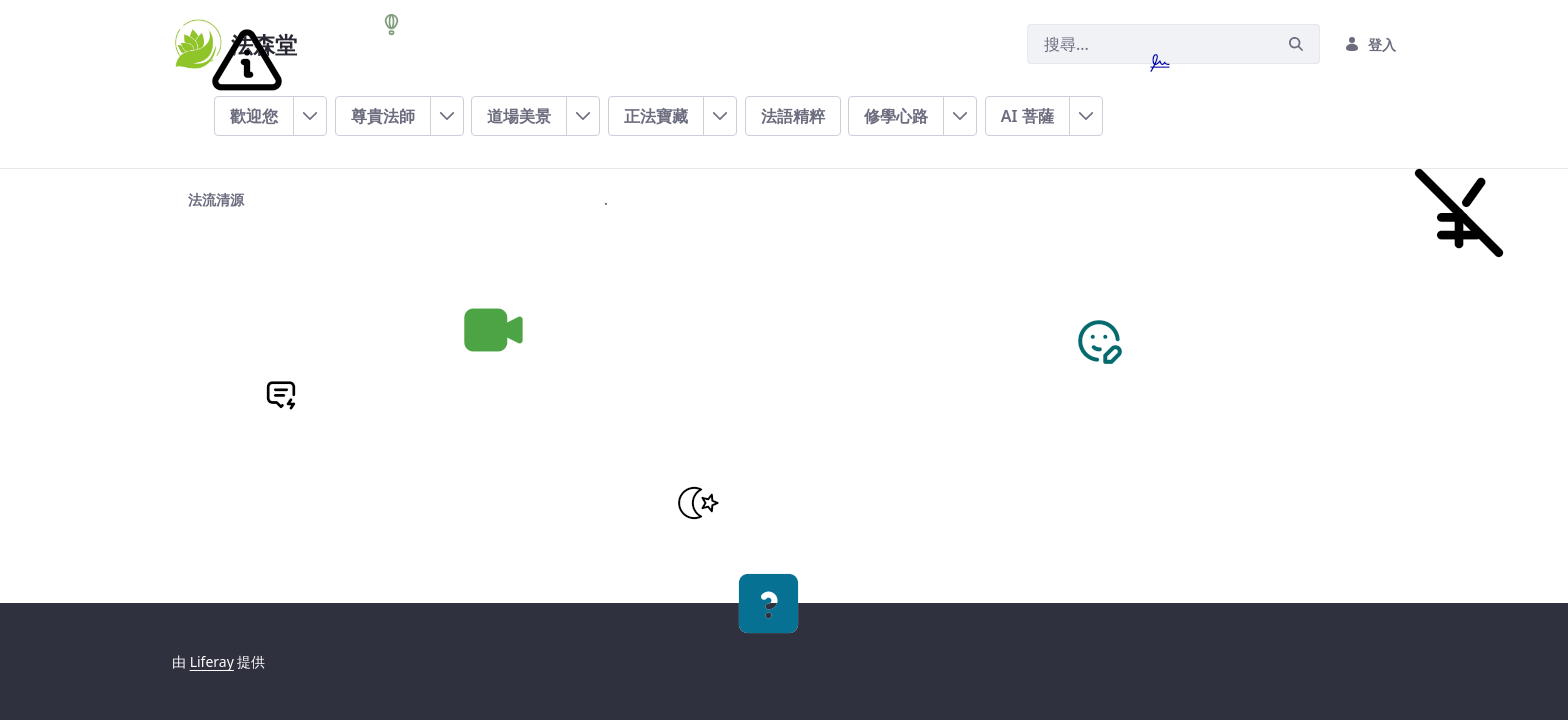  What do you see at coordinates (281, 394) in the screenshot?
I see `send a quick reply` at bounding box center [281, 394].